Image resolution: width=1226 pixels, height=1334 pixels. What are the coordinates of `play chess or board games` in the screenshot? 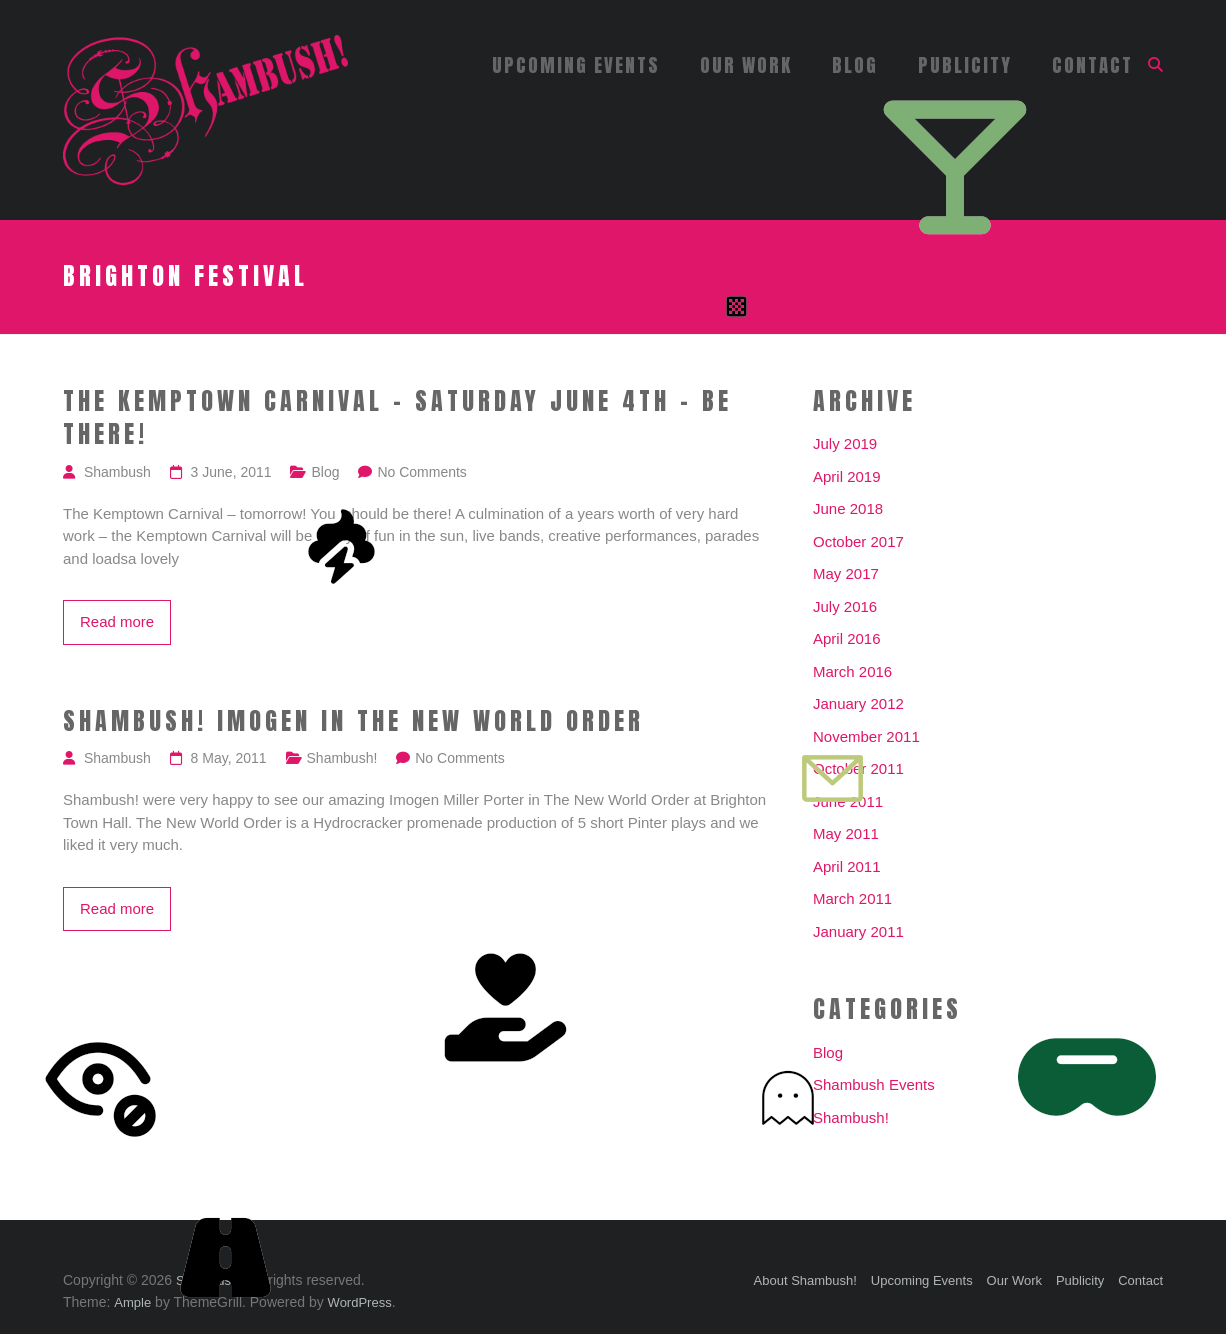 It's located at (736, 306).